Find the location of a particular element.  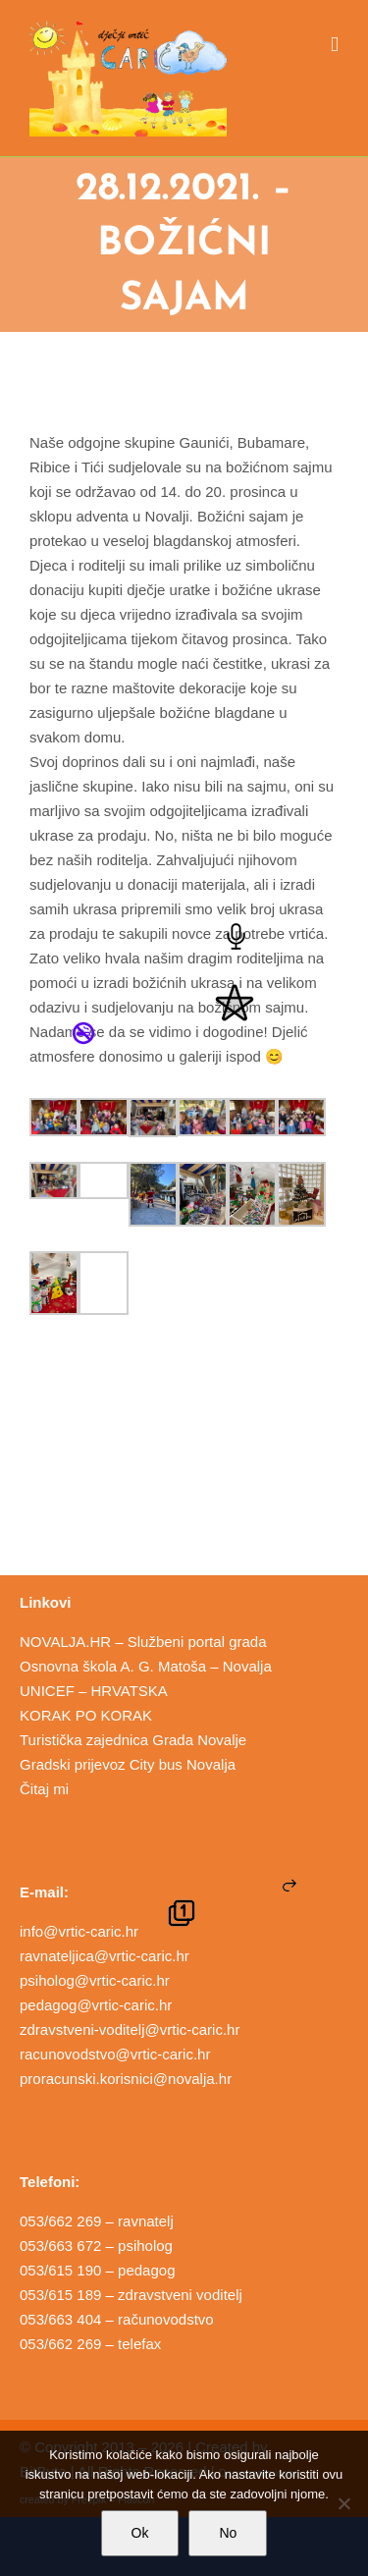

indicates a no smoking zone or area is located at coordinates (83, 1033).